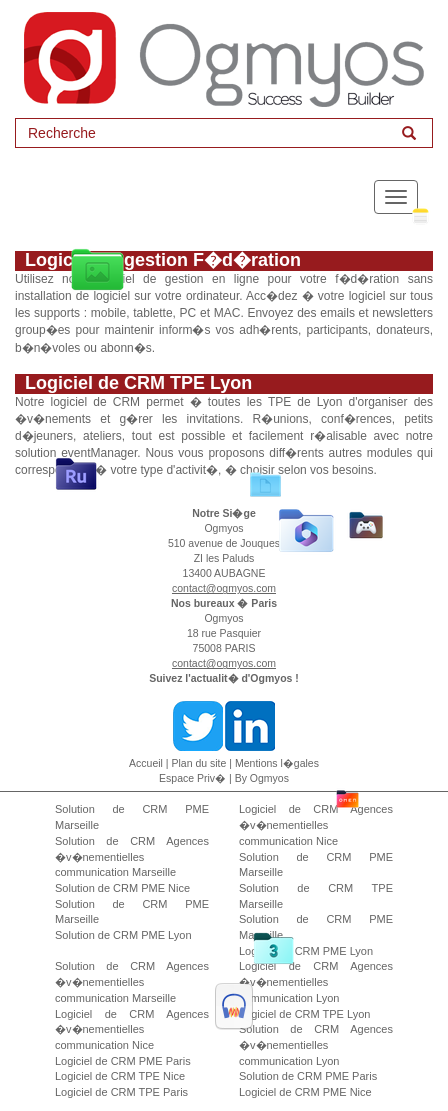 Image resolution: width=448 pixels, height=1111 pixels. Describe the element at coordinates (273, 949) in the screenshot. I see `folder containing autodesk 3ds max project files` at that location.